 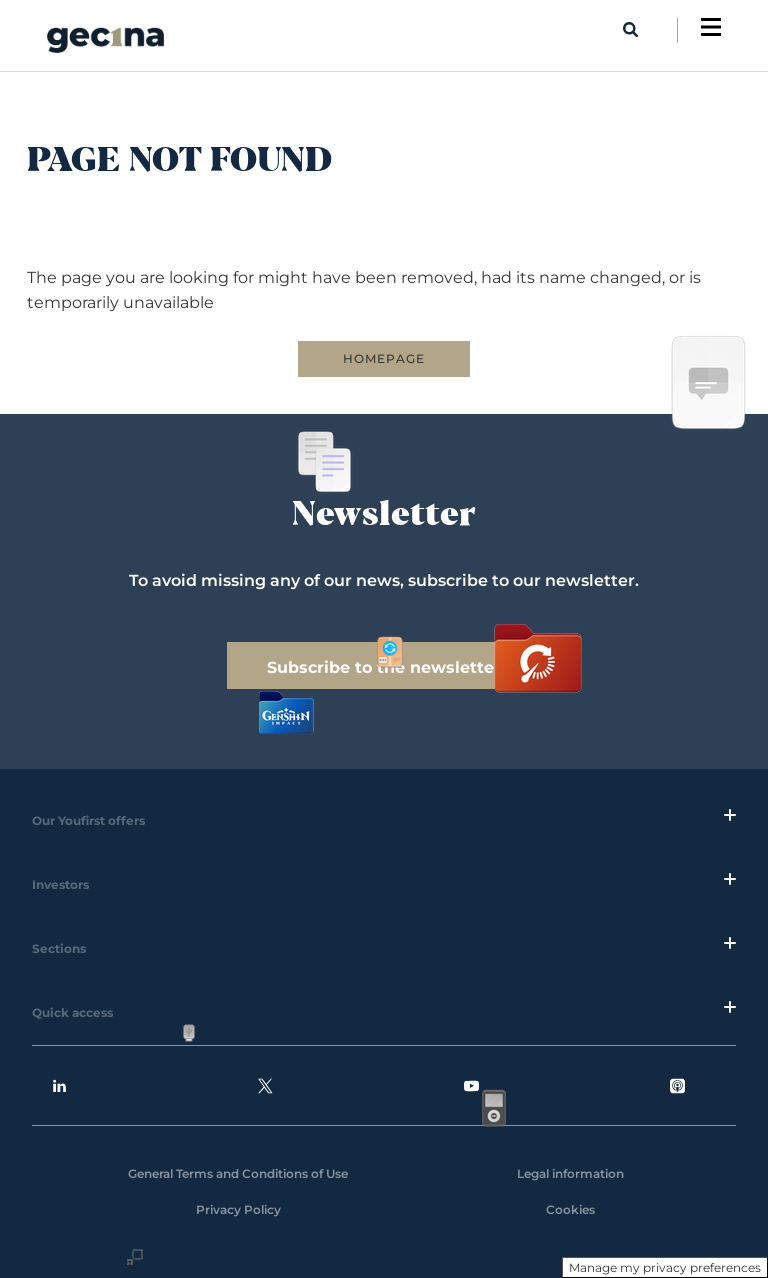 What do you see at coordinates (286, 714) in the screenshot?
I see `open genshin impact game files folder` at bounding box center [286, 714].